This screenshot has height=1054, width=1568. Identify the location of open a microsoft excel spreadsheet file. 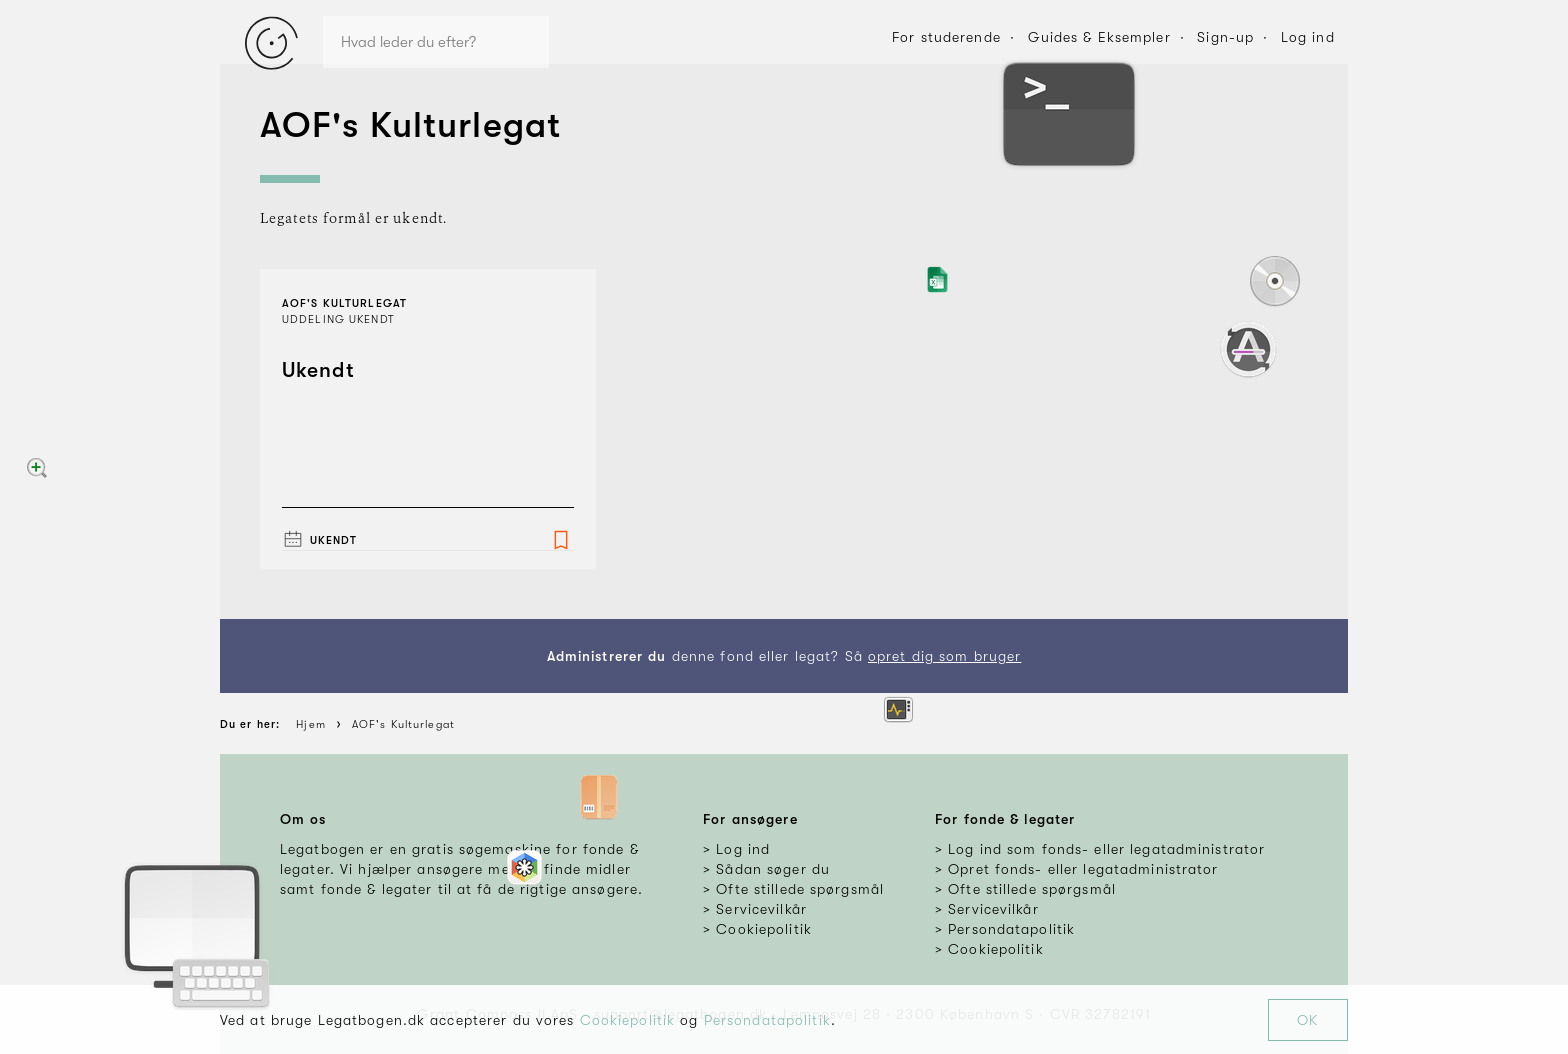
(937, 279).